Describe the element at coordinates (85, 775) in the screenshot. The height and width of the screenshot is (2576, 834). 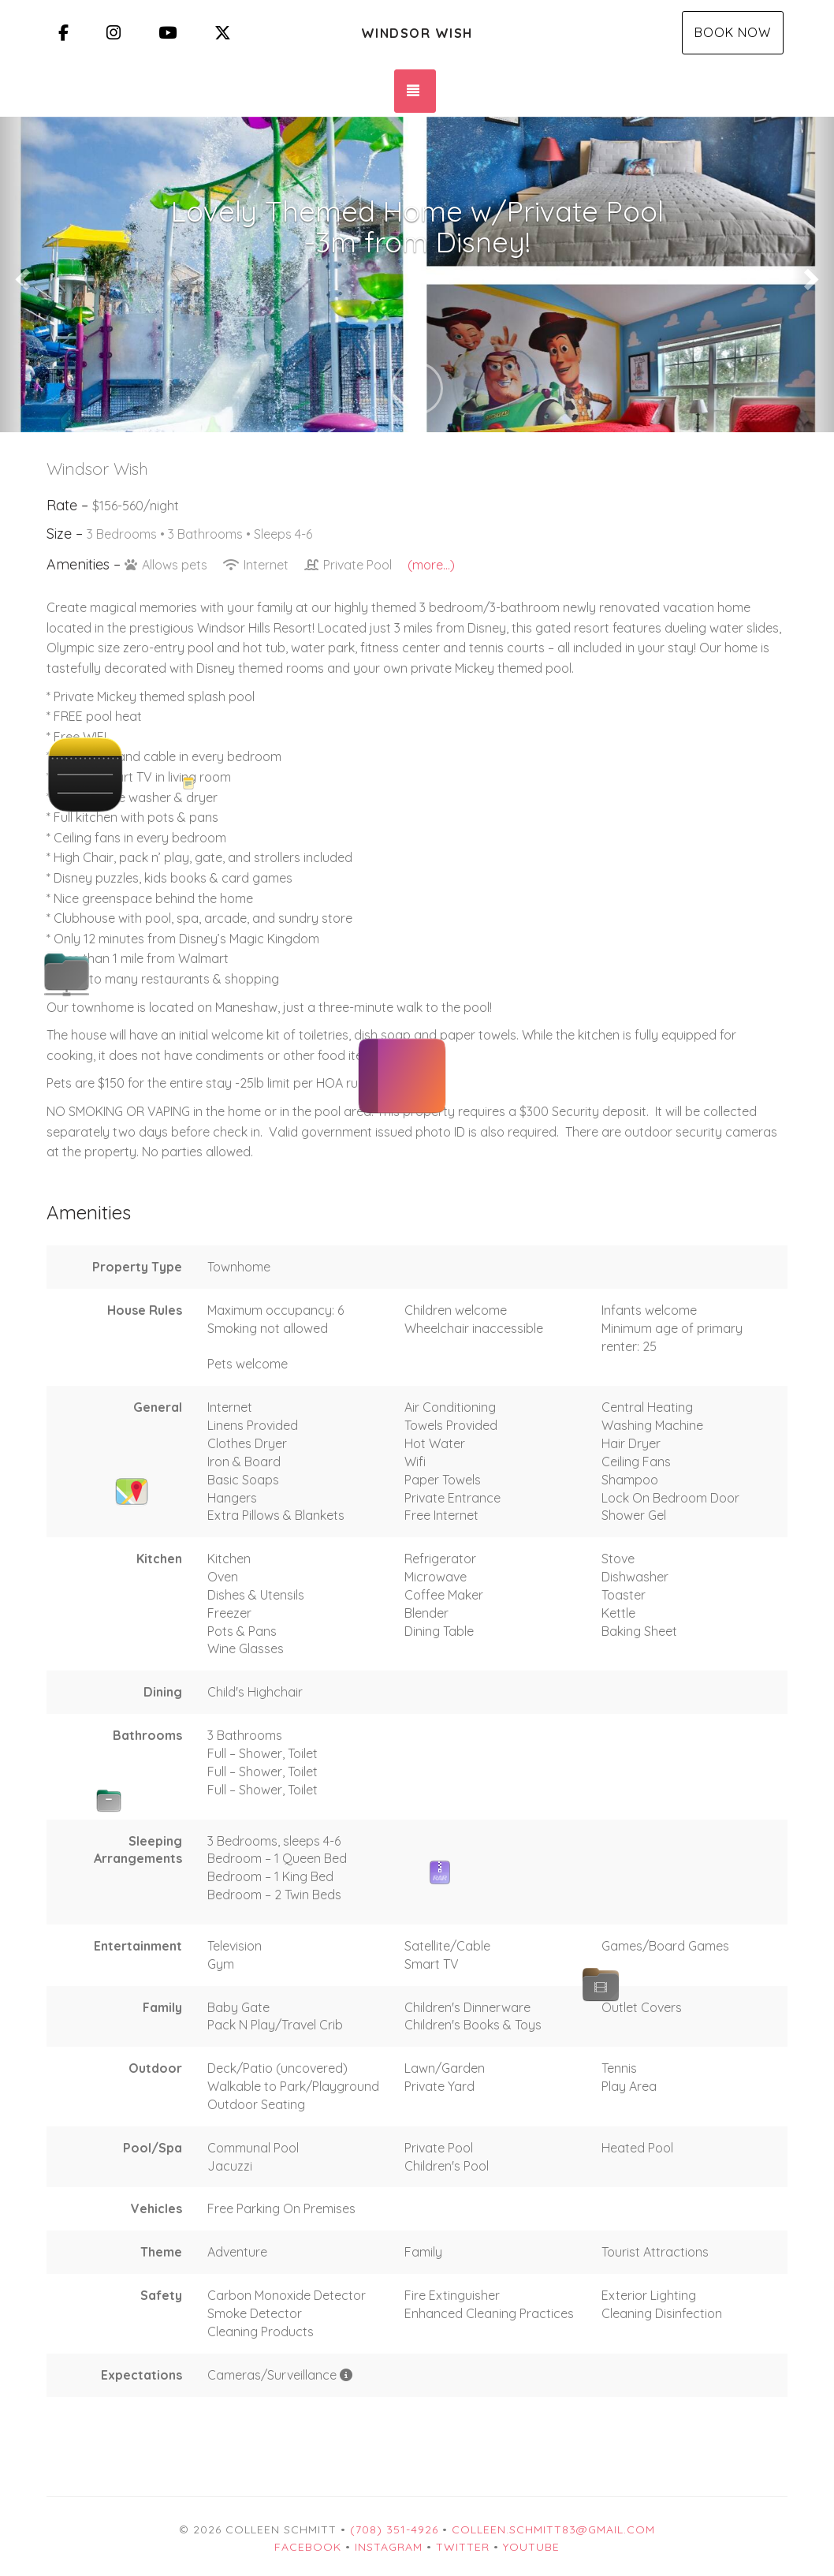
I see `open the notes app` at that location.